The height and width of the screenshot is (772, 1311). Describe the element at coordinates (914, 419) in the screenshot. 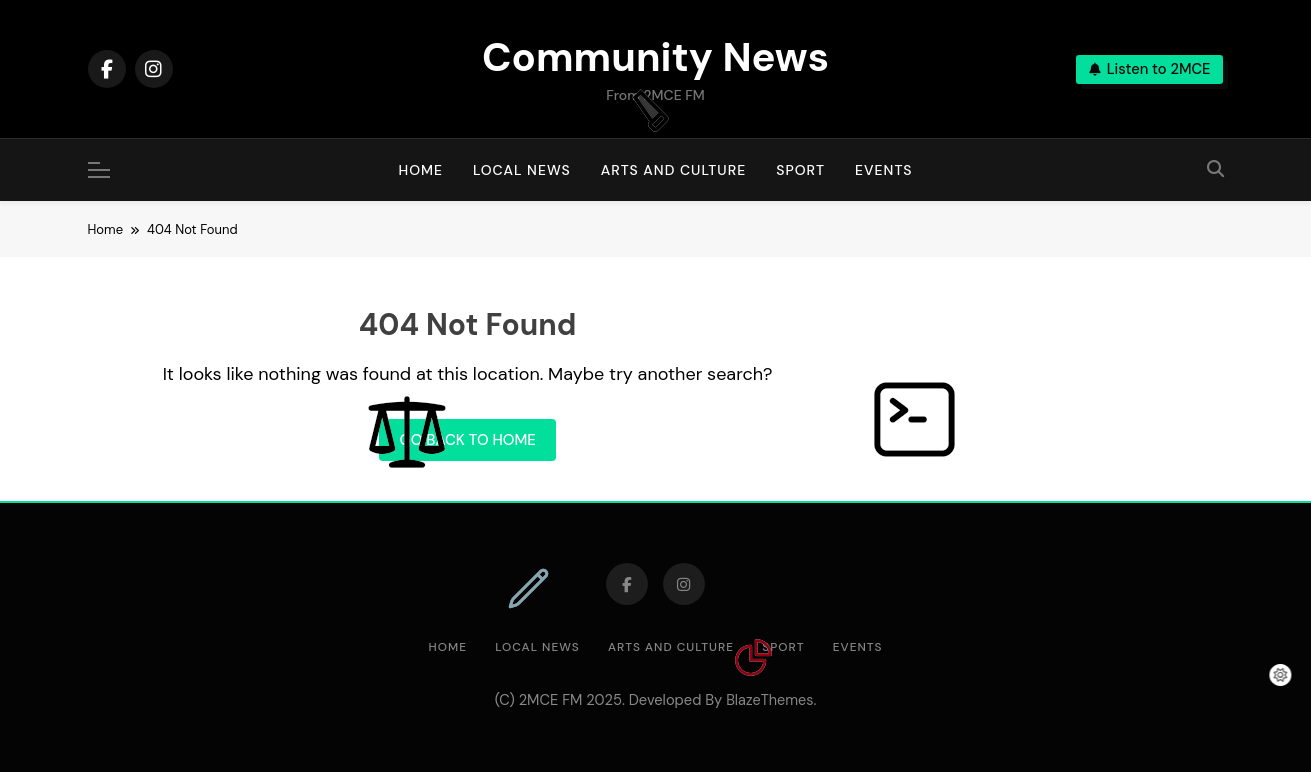

I see `open command line or terminal` at that location.